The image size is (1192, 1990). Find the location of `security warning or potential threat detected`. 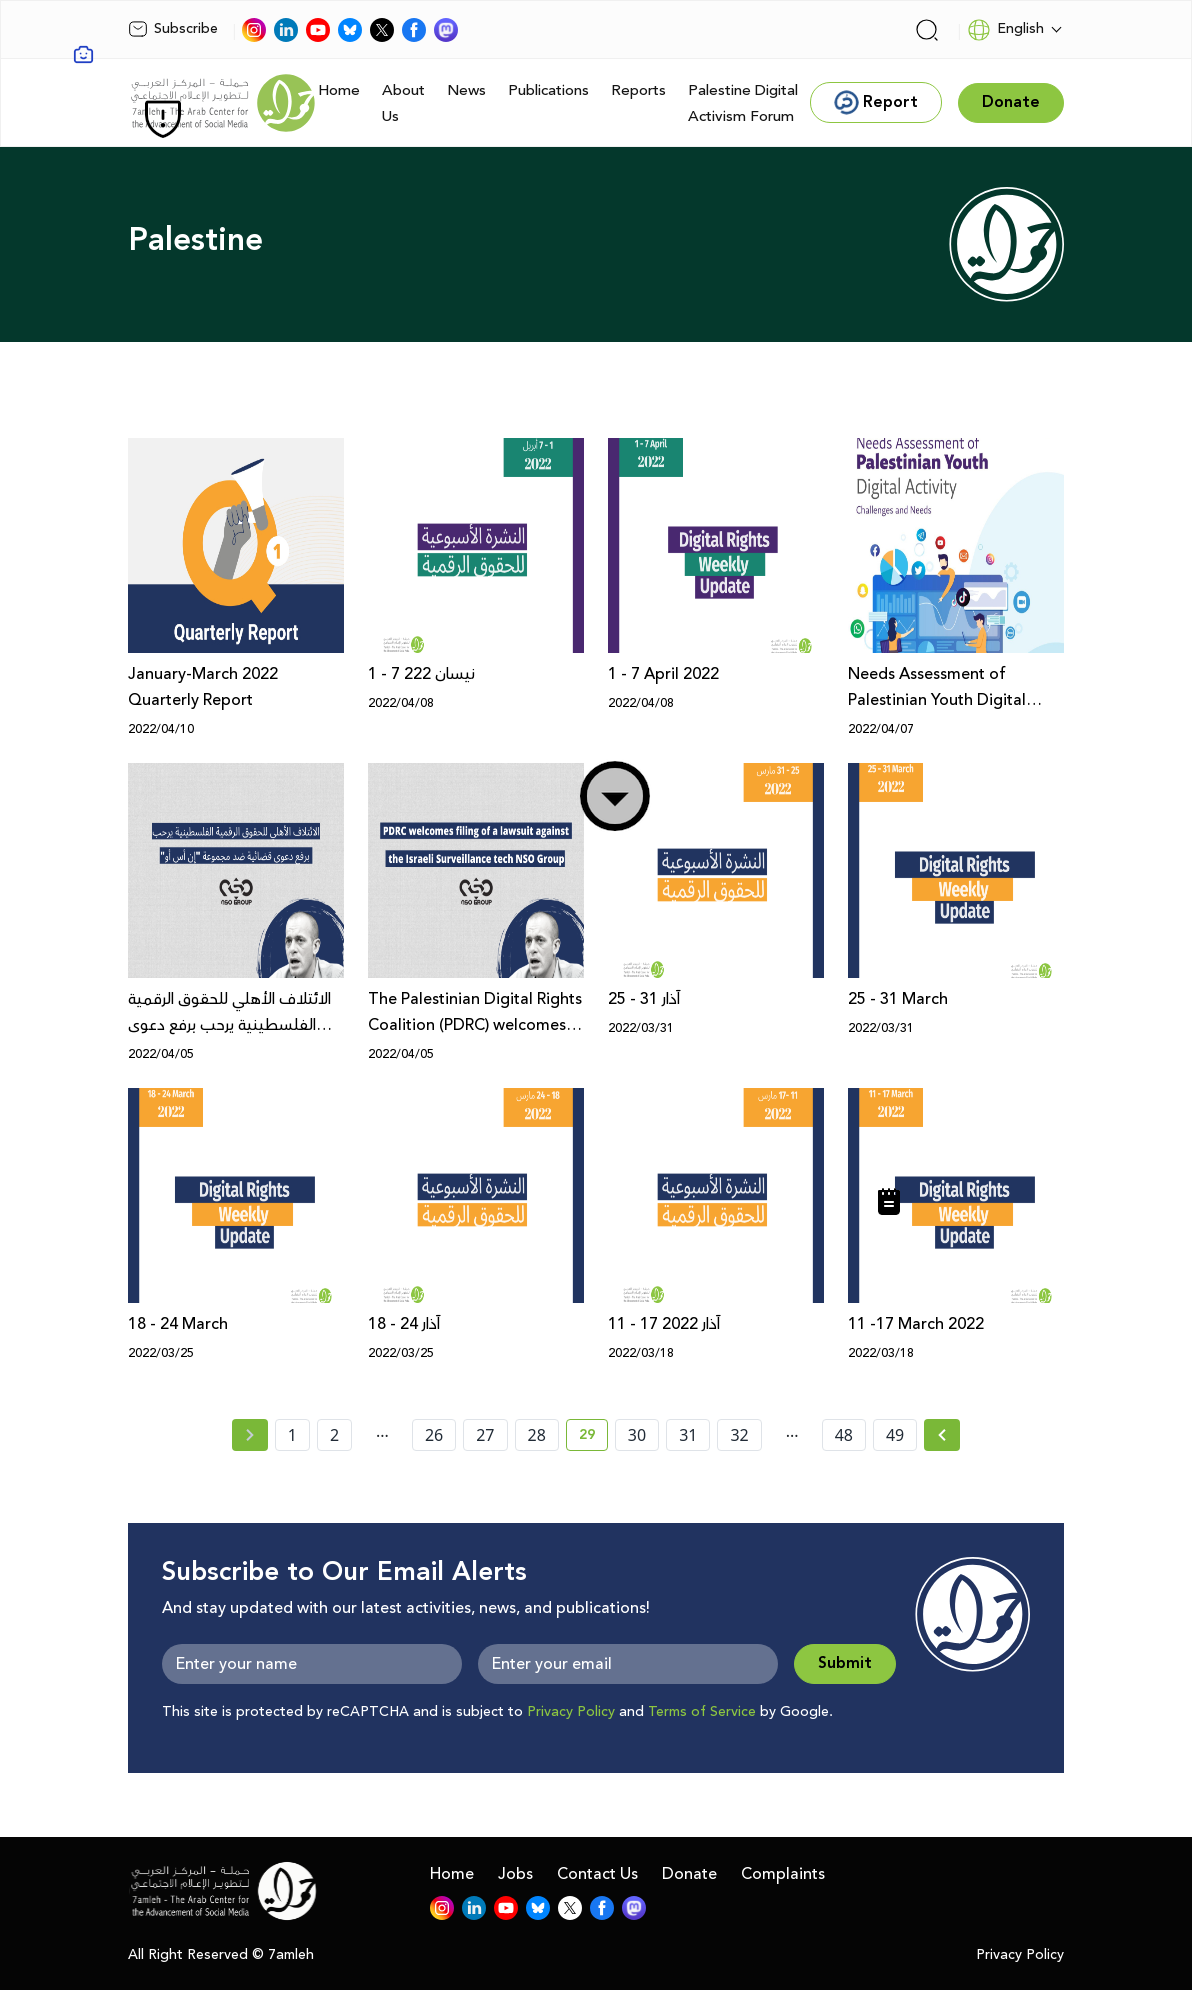

security warning or potential threat detected is located at coordinates (163, 117).